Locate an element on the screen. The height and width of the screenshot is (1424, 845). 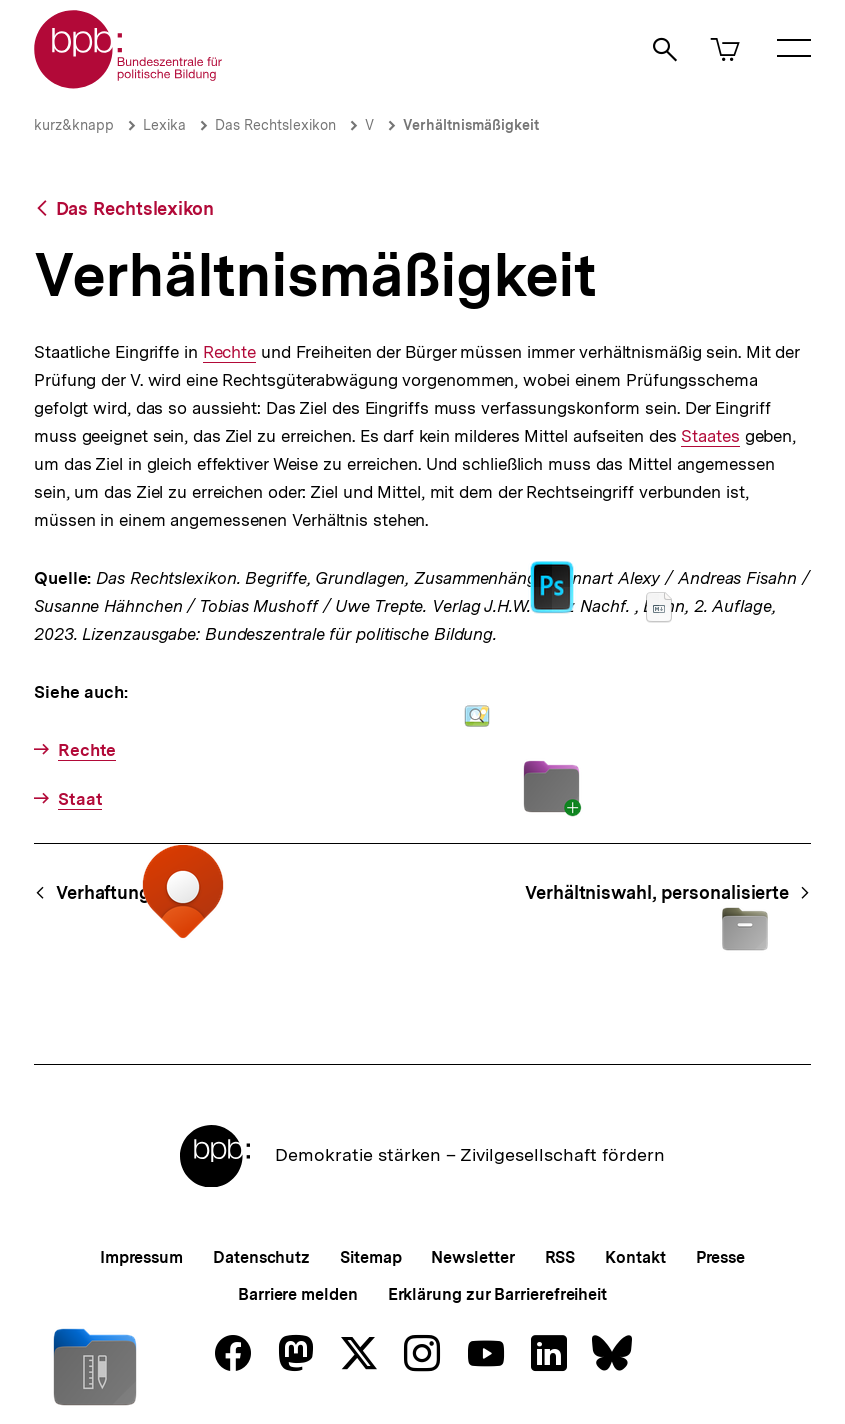
a markdown text file is located at coordinates (659, 607).